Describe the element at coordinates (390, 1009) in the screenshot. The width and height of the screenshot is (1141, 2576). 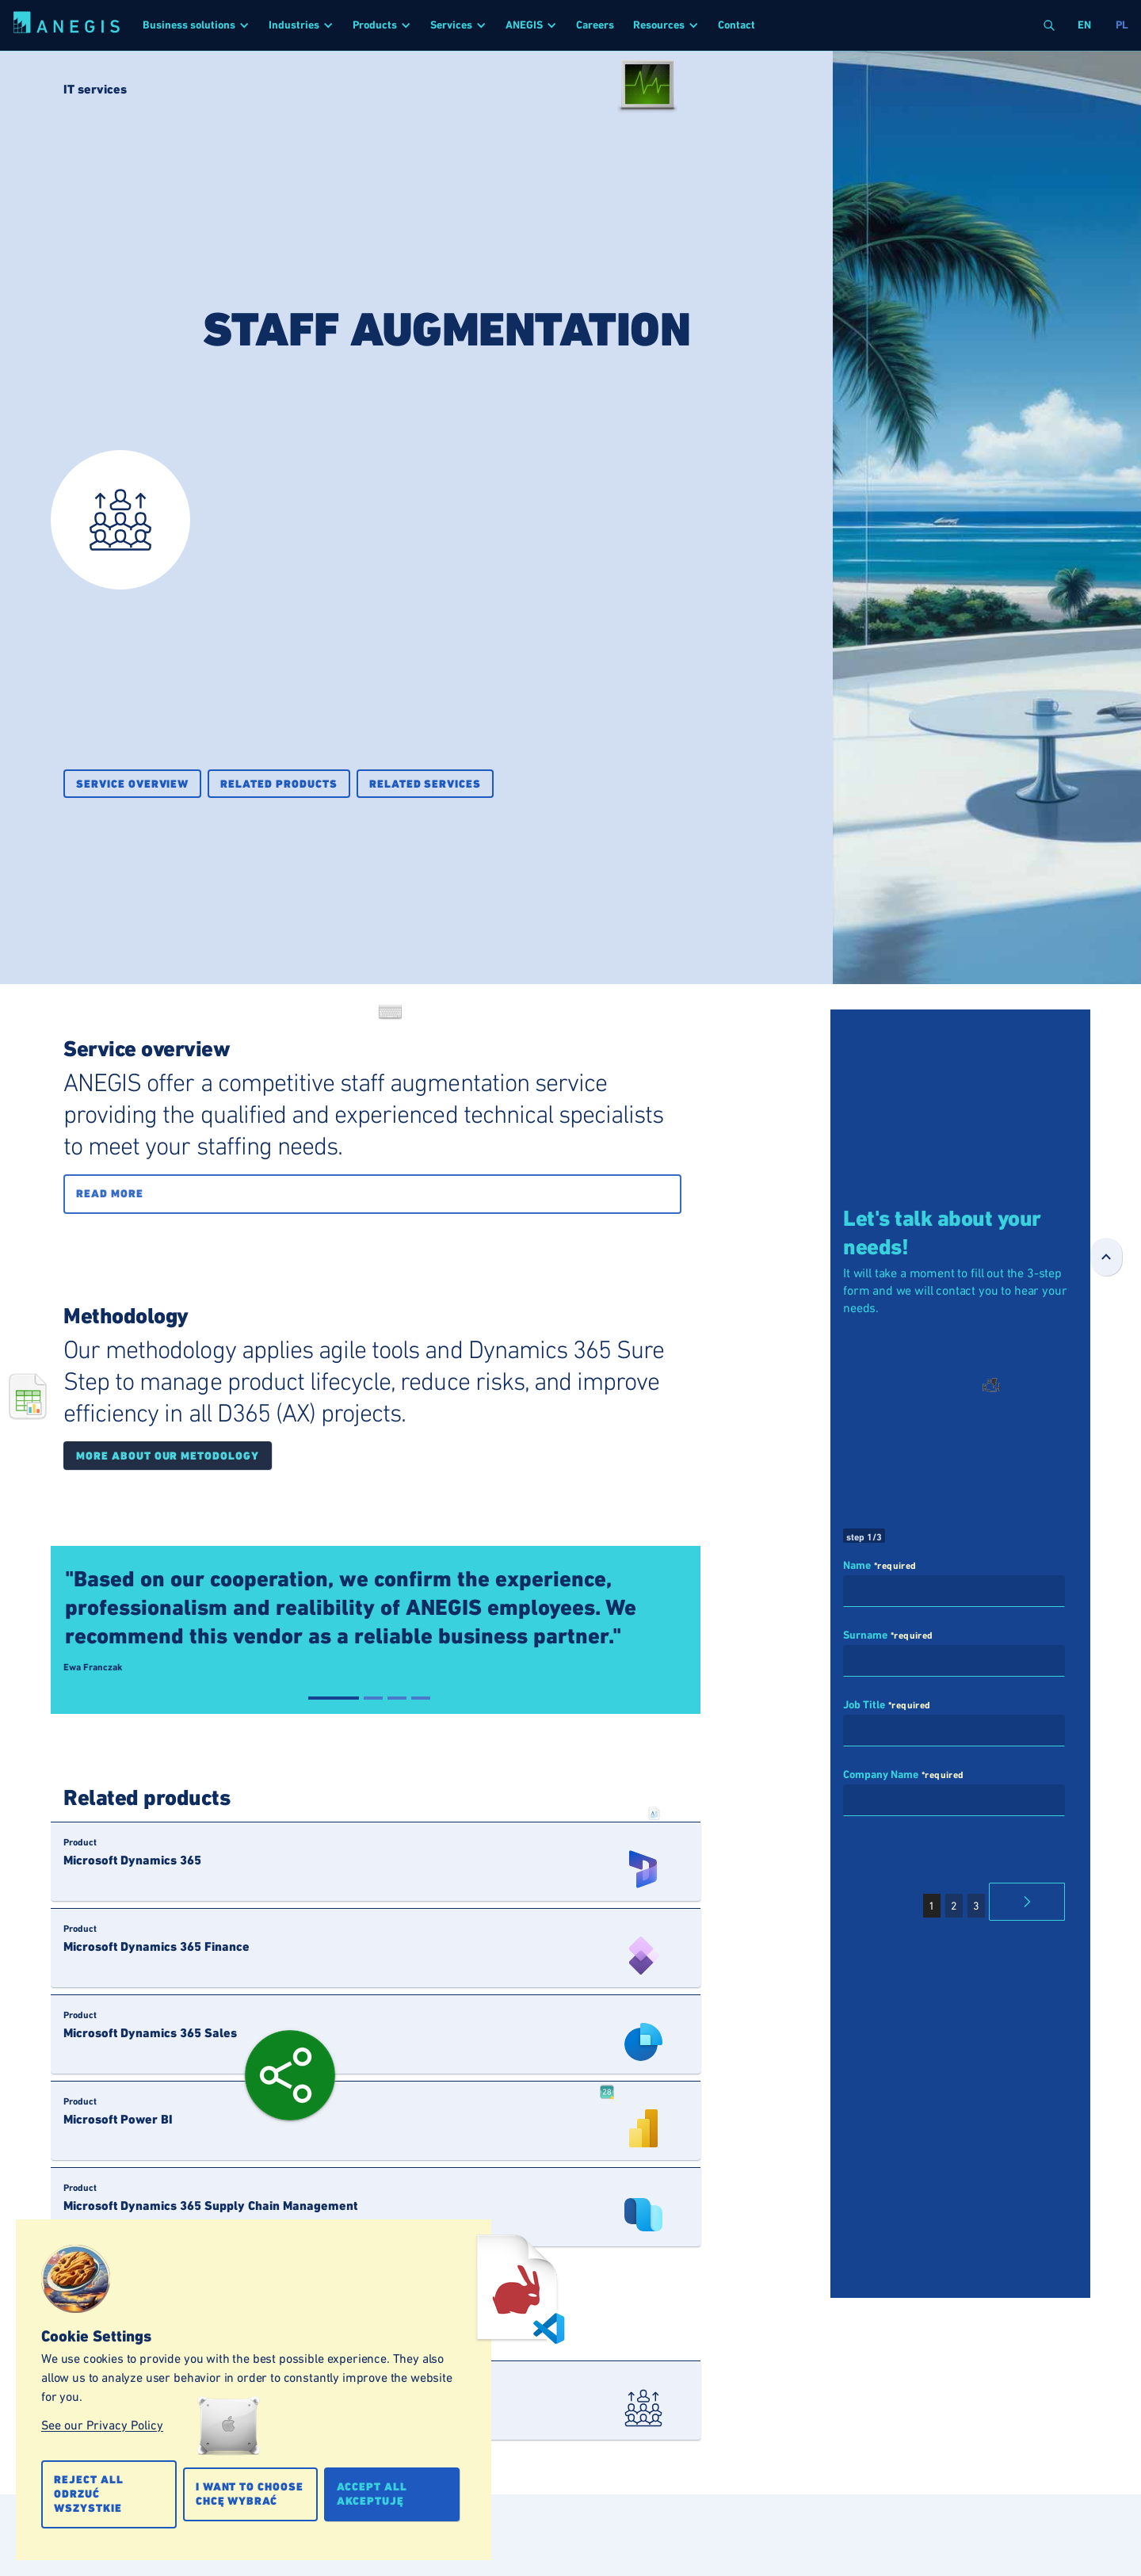
I see `bluetooth keyboard connected` at that location.